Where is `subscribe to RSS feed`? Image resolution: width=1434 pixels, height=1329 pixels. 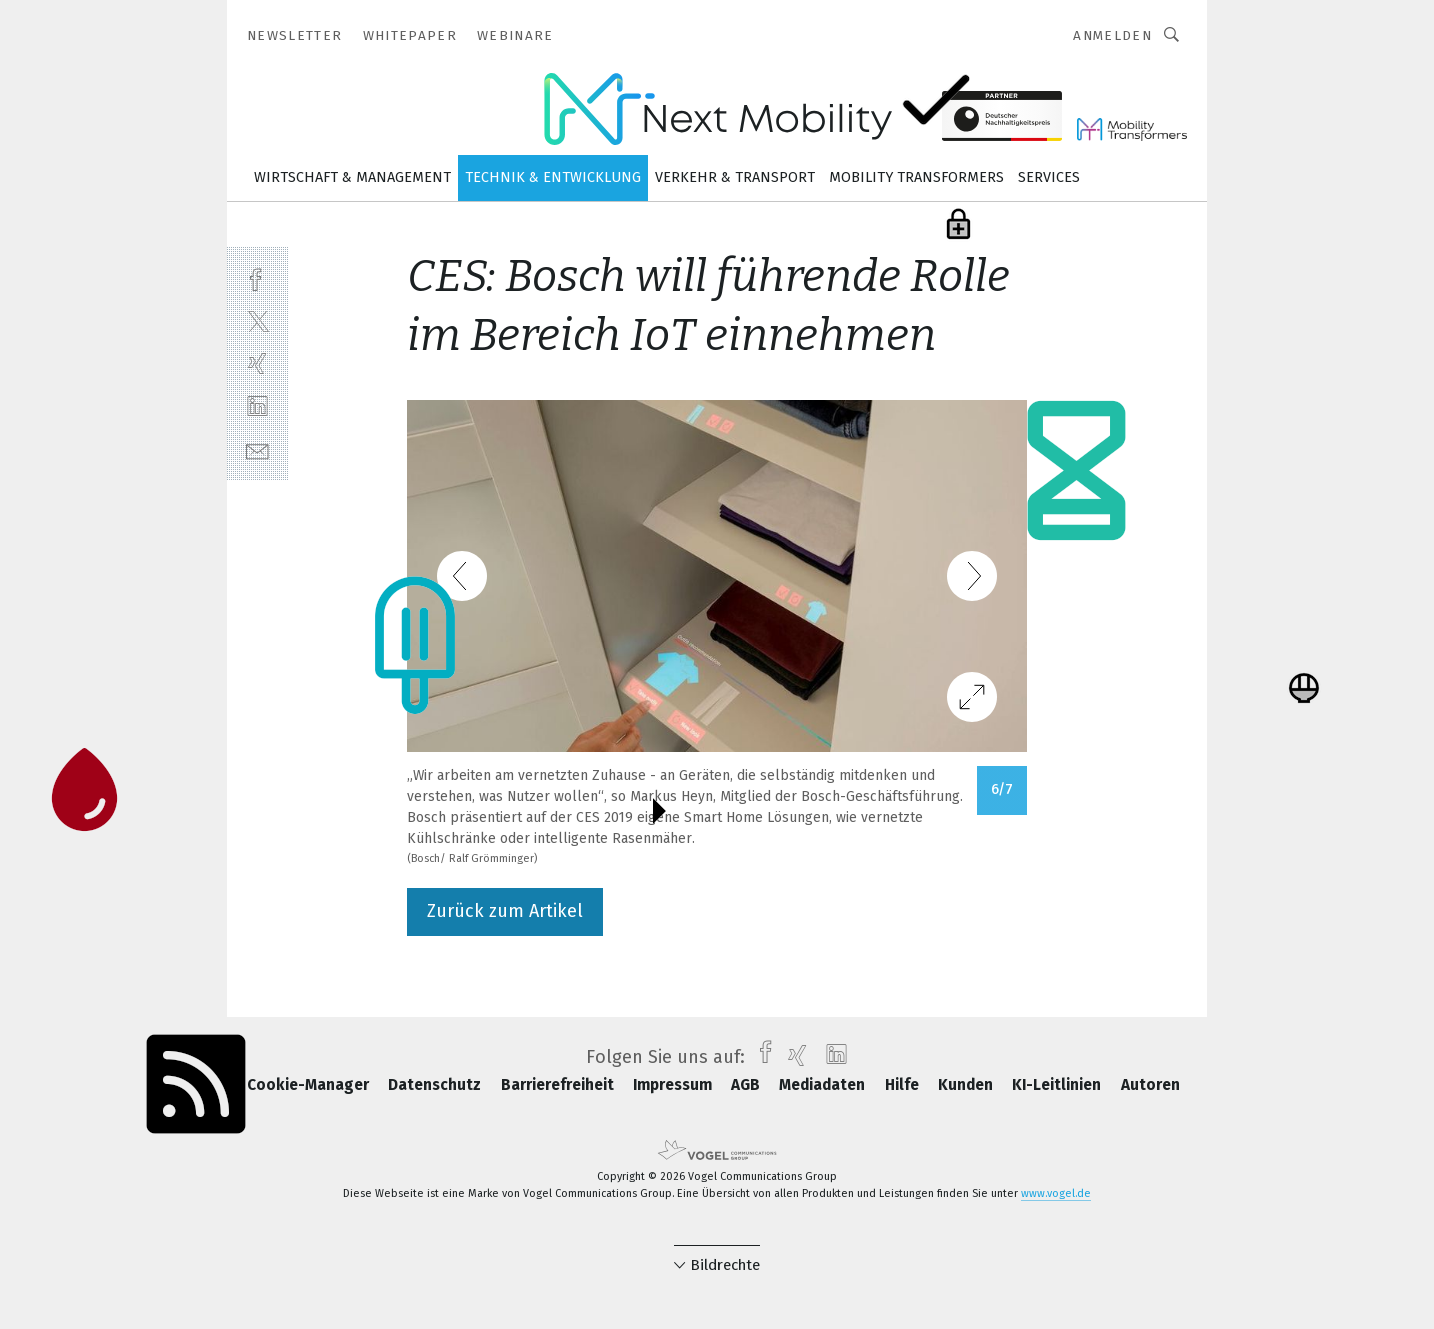
subscribe to RSS feed is located at coordinates (196, 1084).